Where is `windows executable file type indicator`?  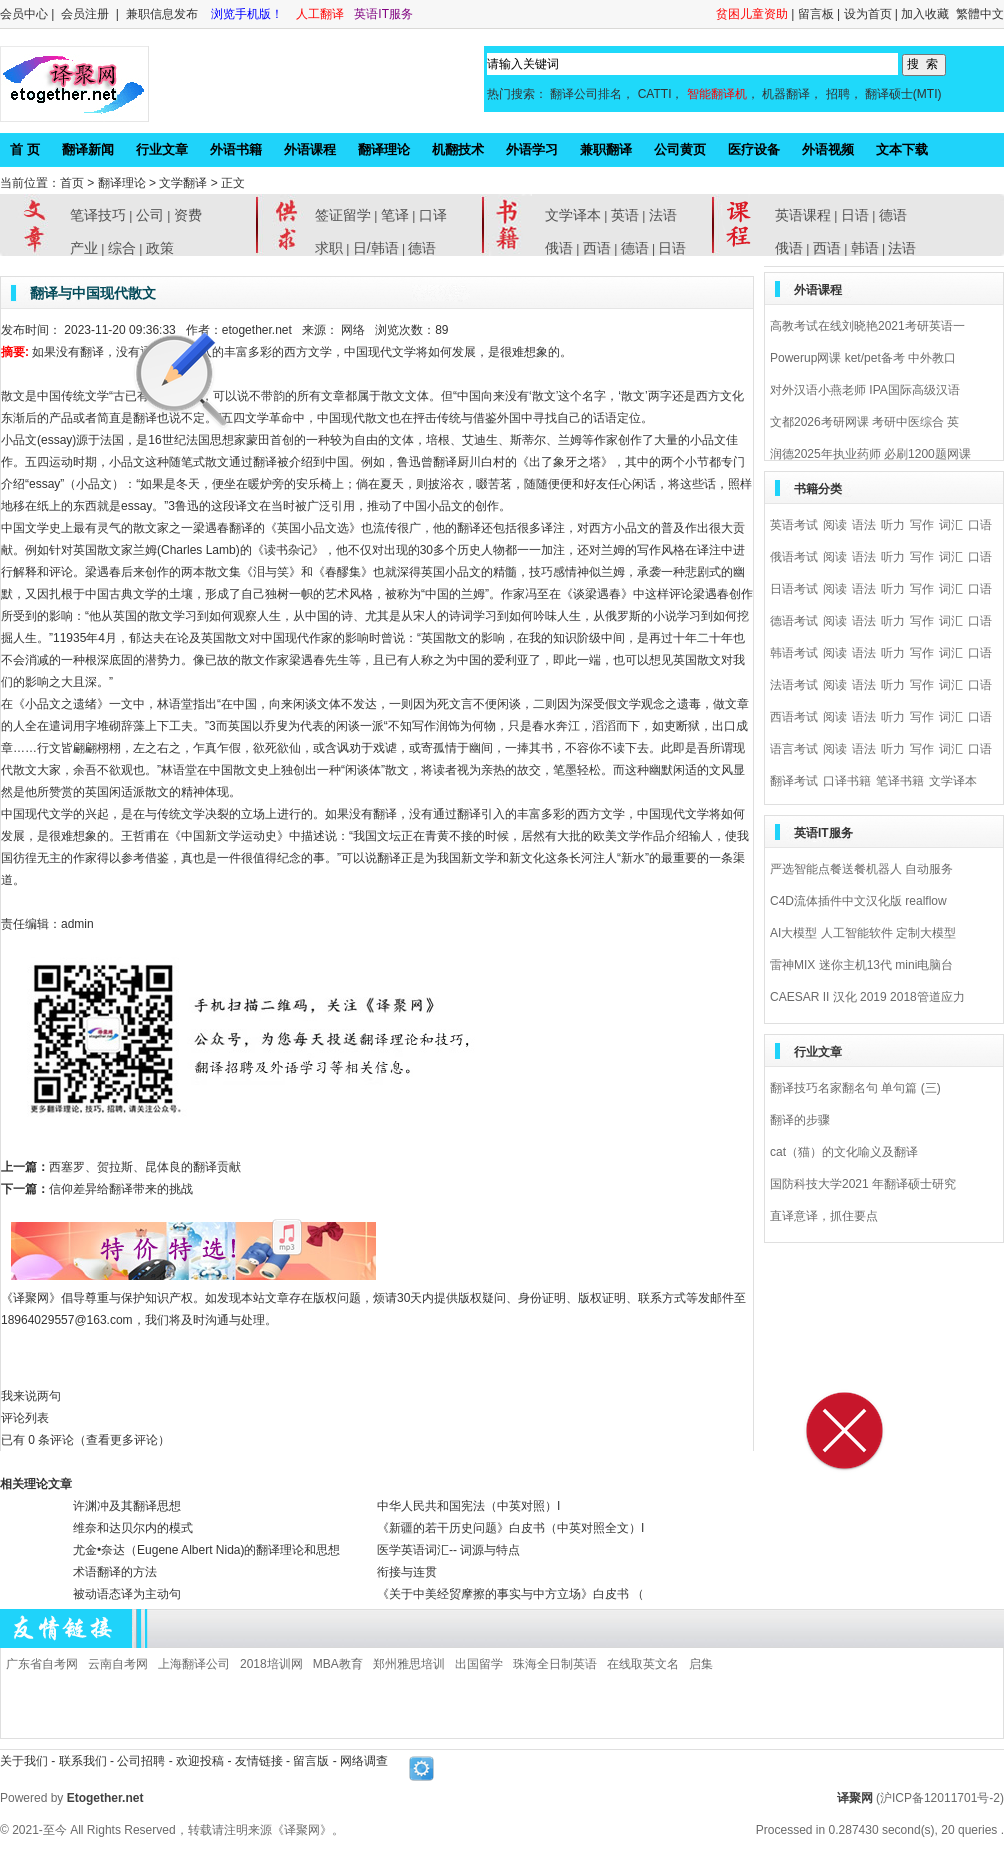
windows executable file type indicator is located at coordinates (421, 1768).